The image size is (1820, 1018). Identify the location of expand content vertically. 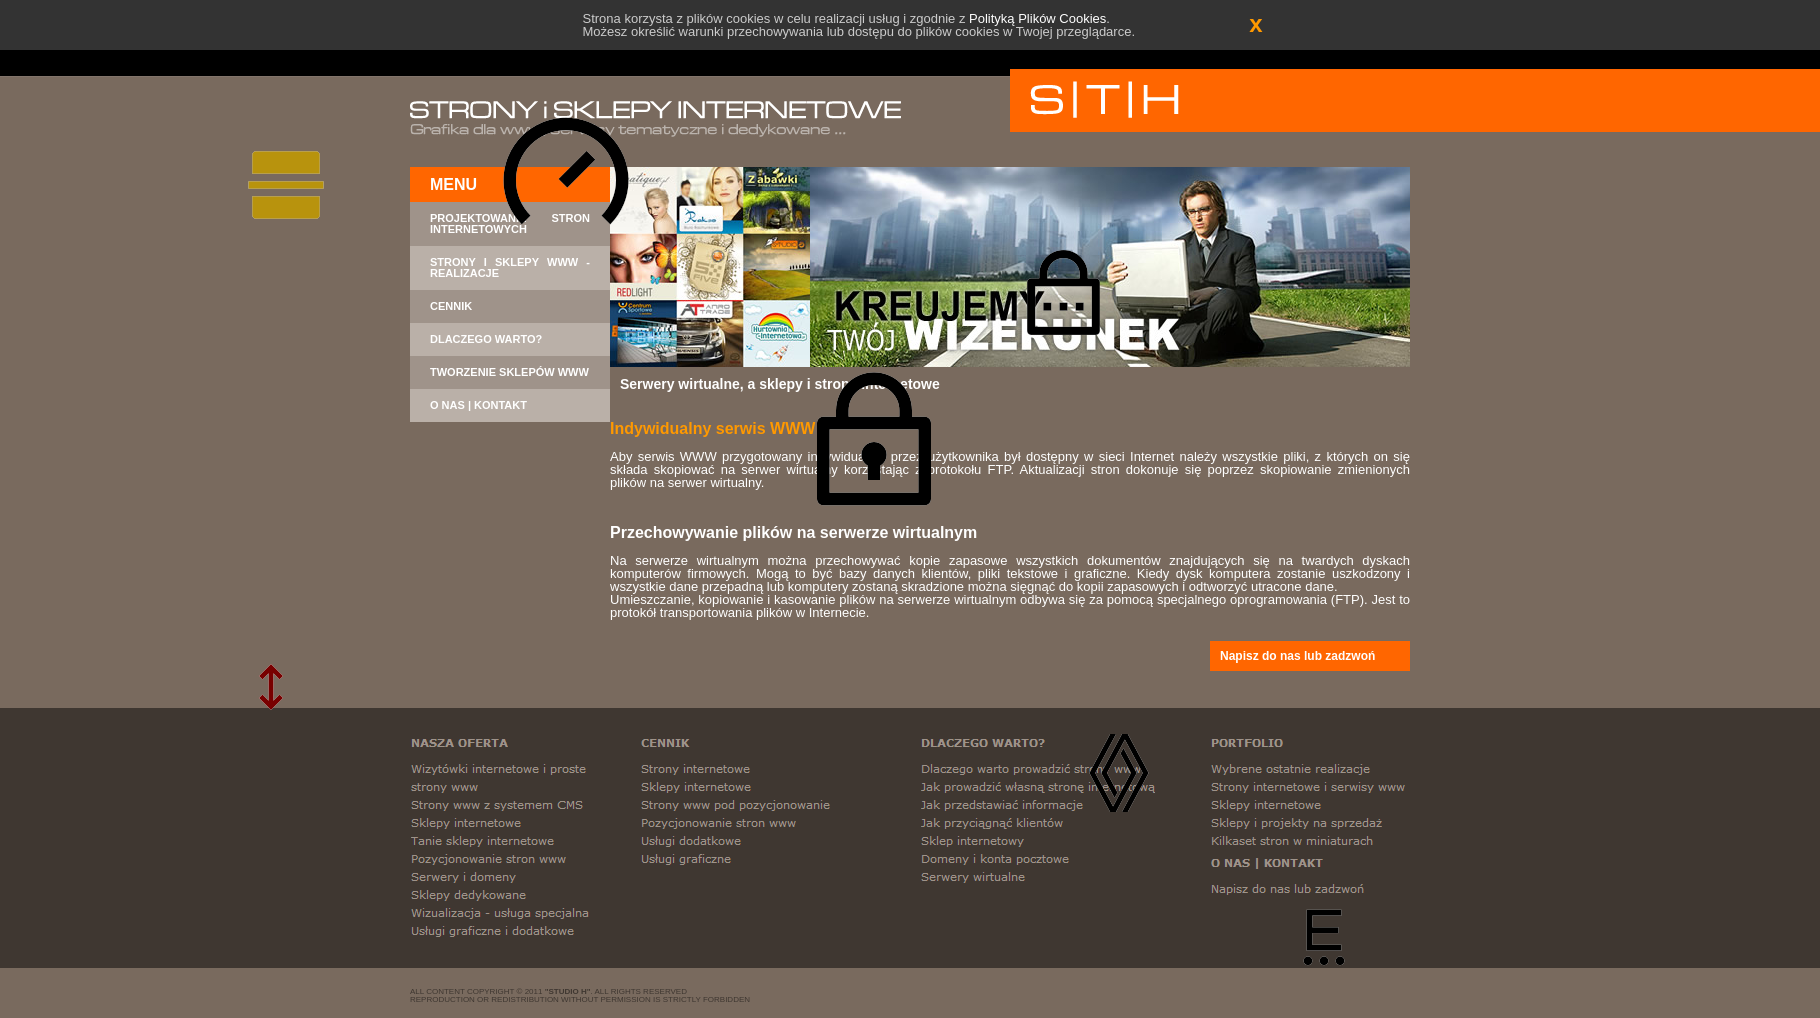
(271, 687).